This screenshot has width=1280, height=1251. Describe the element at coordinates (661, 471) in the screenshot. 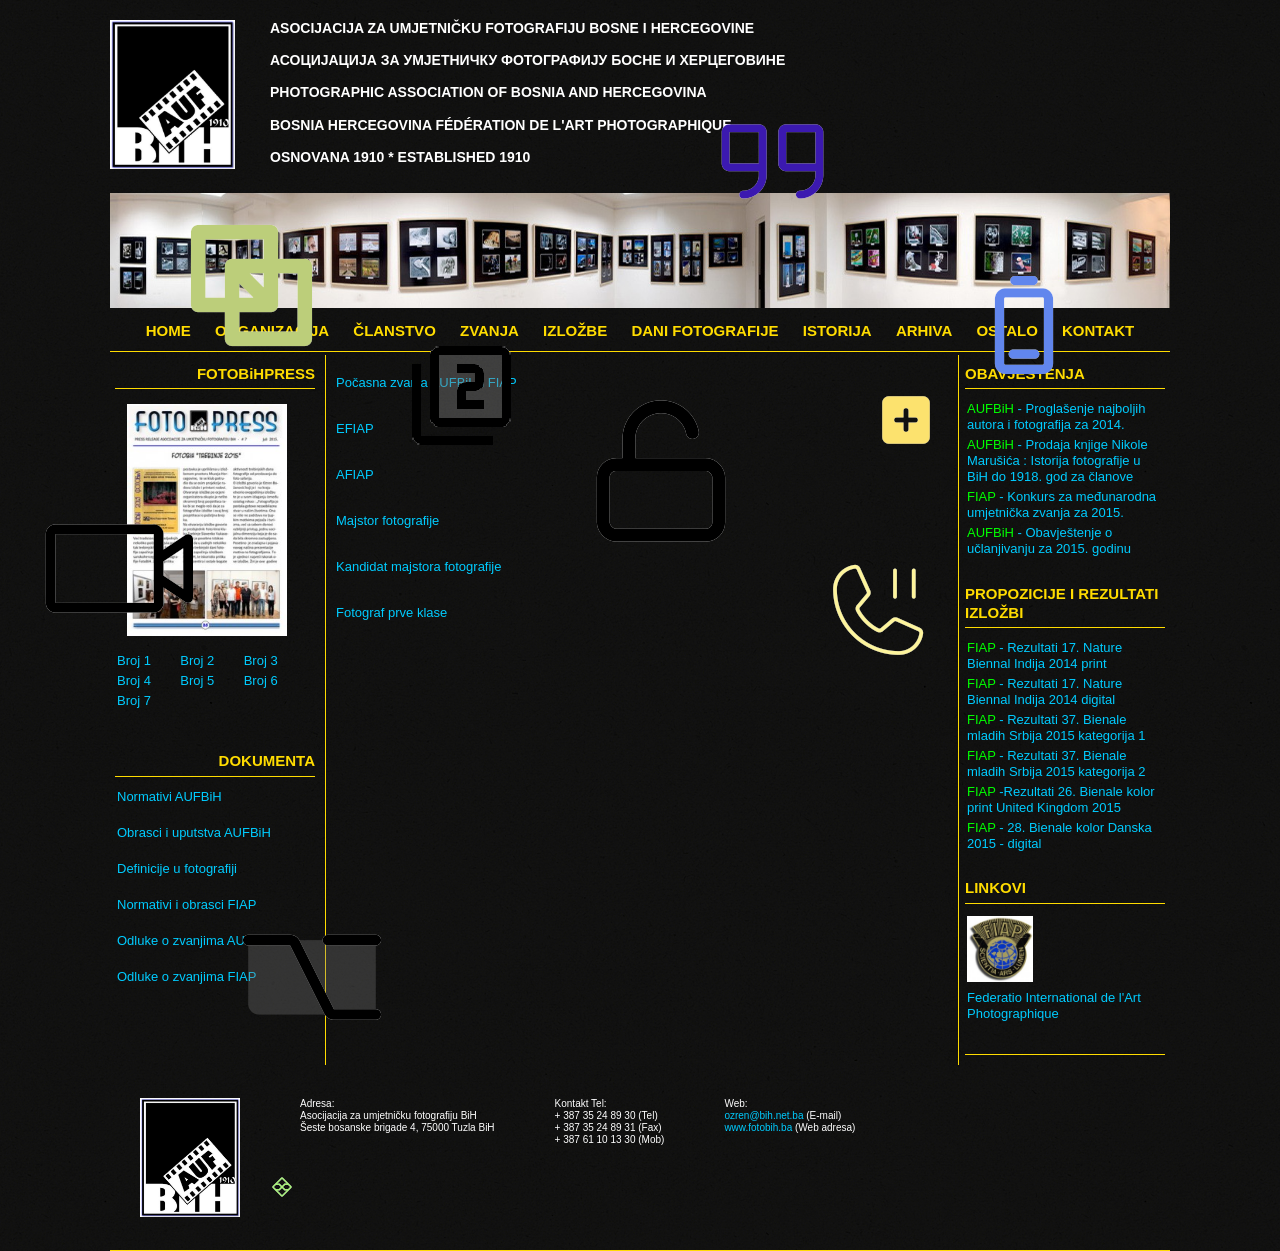

I see `unlock a secured item or feature` at that location.